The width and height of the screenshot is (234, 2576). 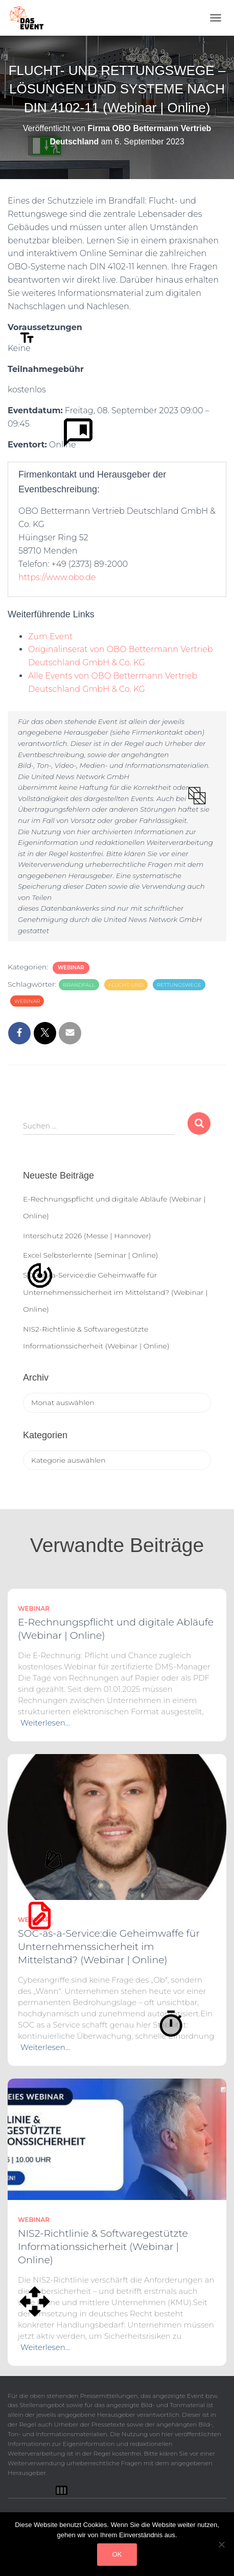 What do you see at coordinates (197, 795) in the screenshot?
I see `exclude overlapping areas in shape editing` at bounding box center [197, 795].